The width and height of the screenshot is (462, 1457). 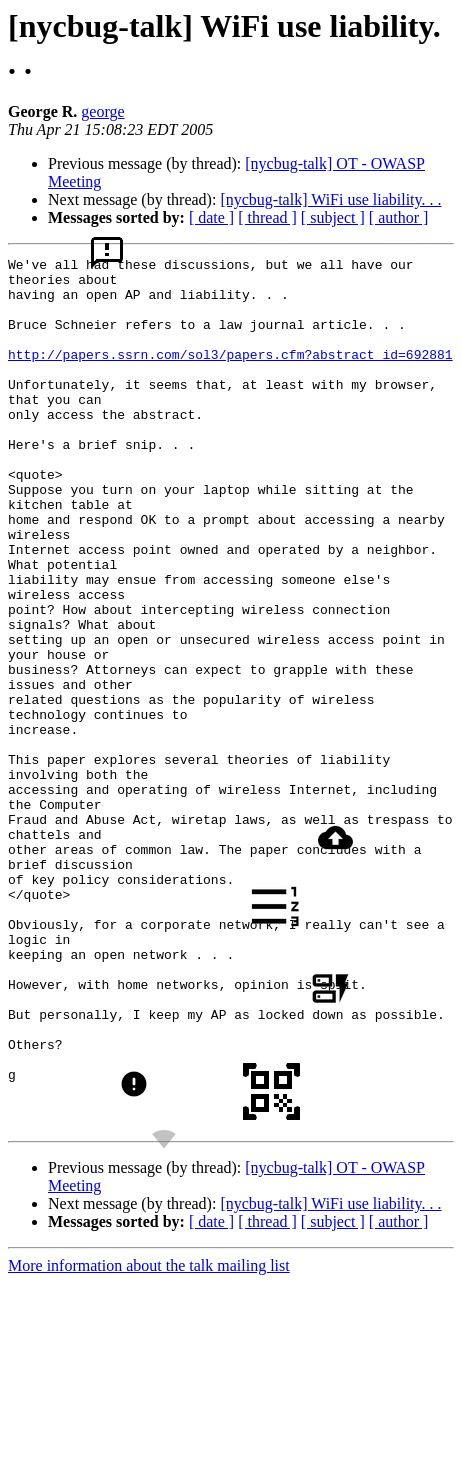 What do you see at coordinates (330, 988) in the screenshot?
I see `access dynamic or auto-generated forms` at bounding box center [330, 988].